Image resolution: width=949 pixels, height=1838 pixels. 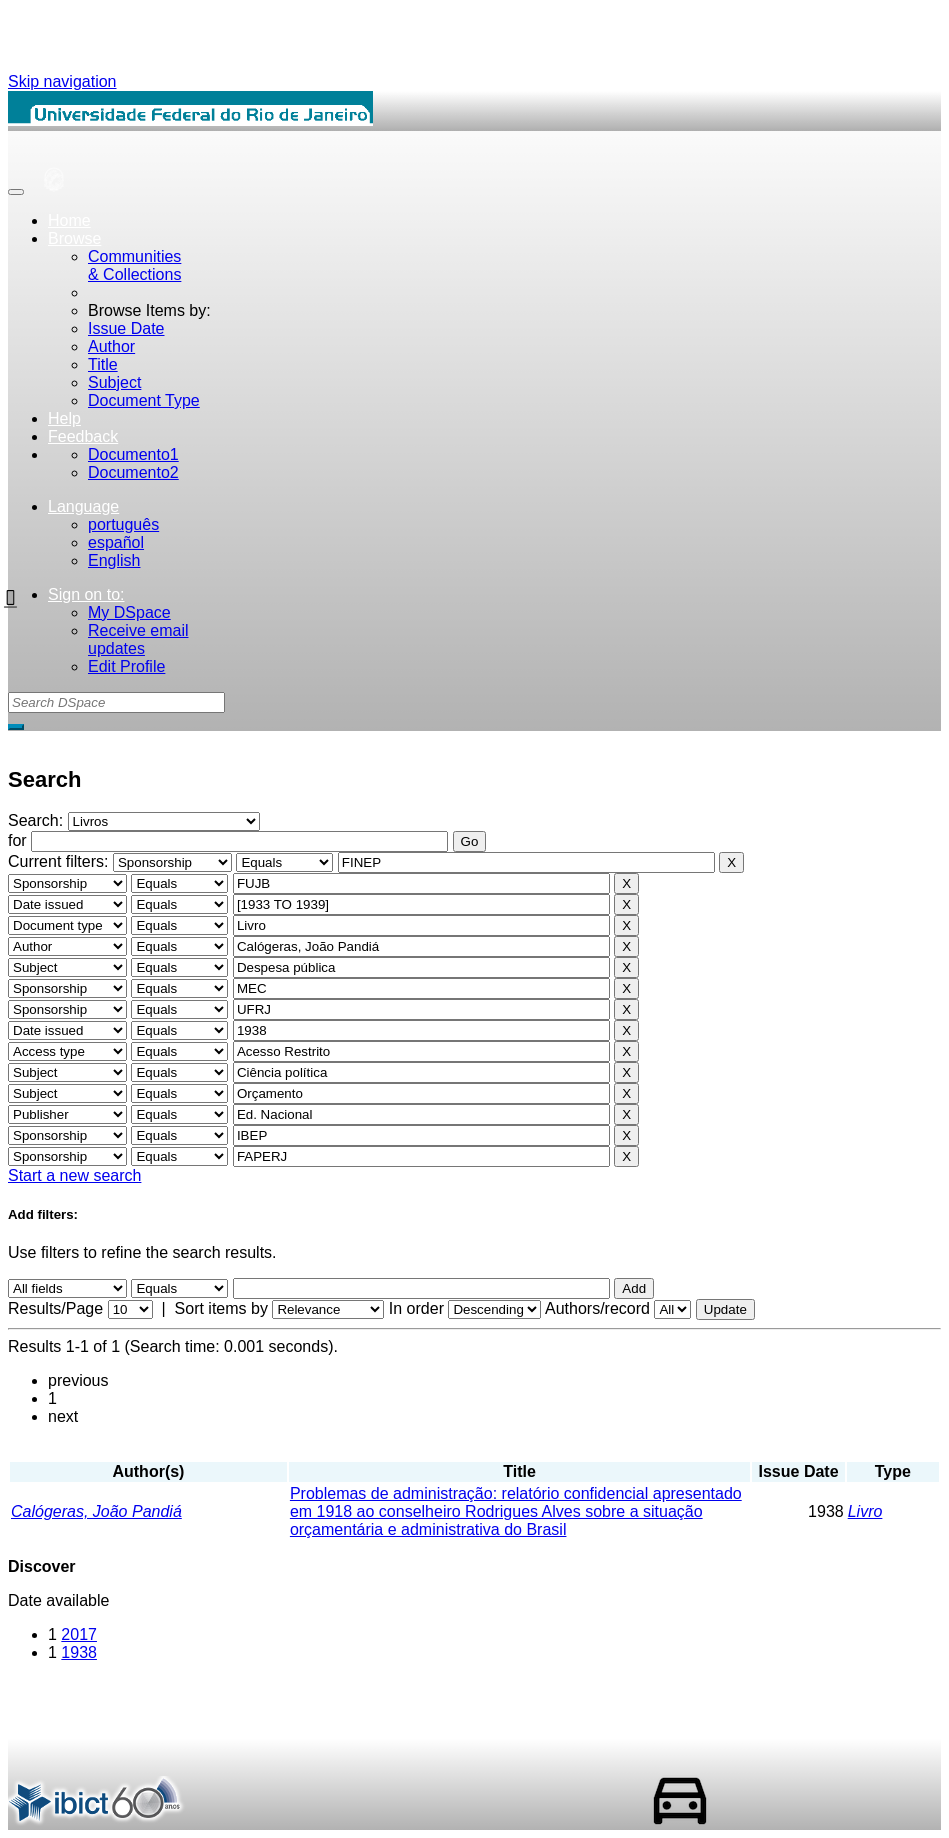 I want to click on view estimated time of arrival for your drive, so click(x=680, y=1801).